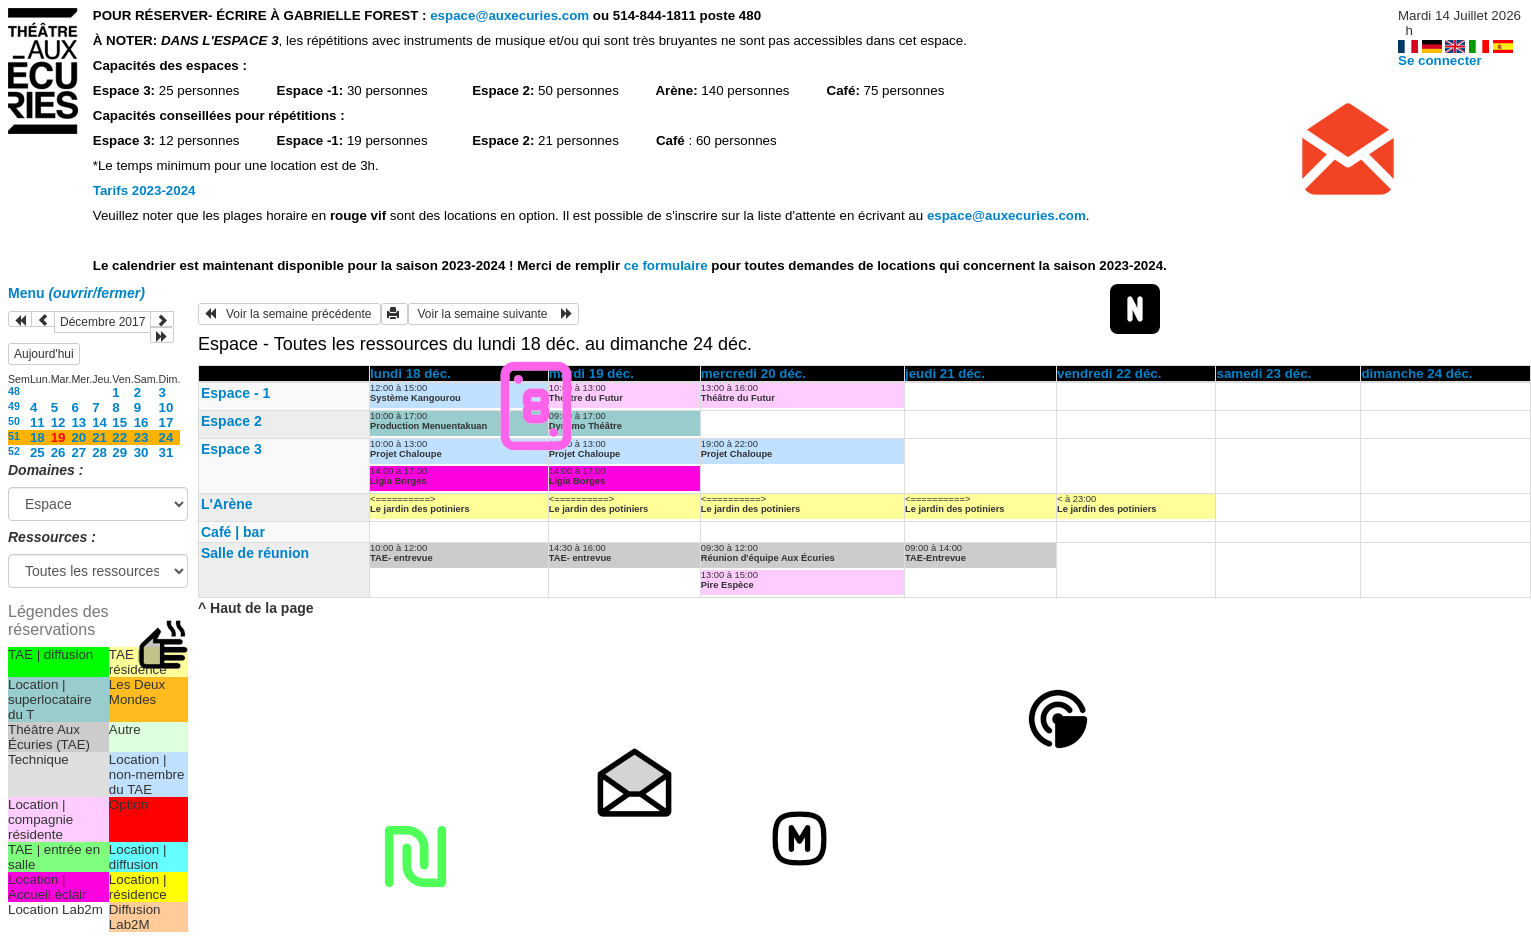  What do you see at coordinates (415, 856) in the screenshot?
I see `view prices in Israeli shekels` at bounding box center [415, 856].